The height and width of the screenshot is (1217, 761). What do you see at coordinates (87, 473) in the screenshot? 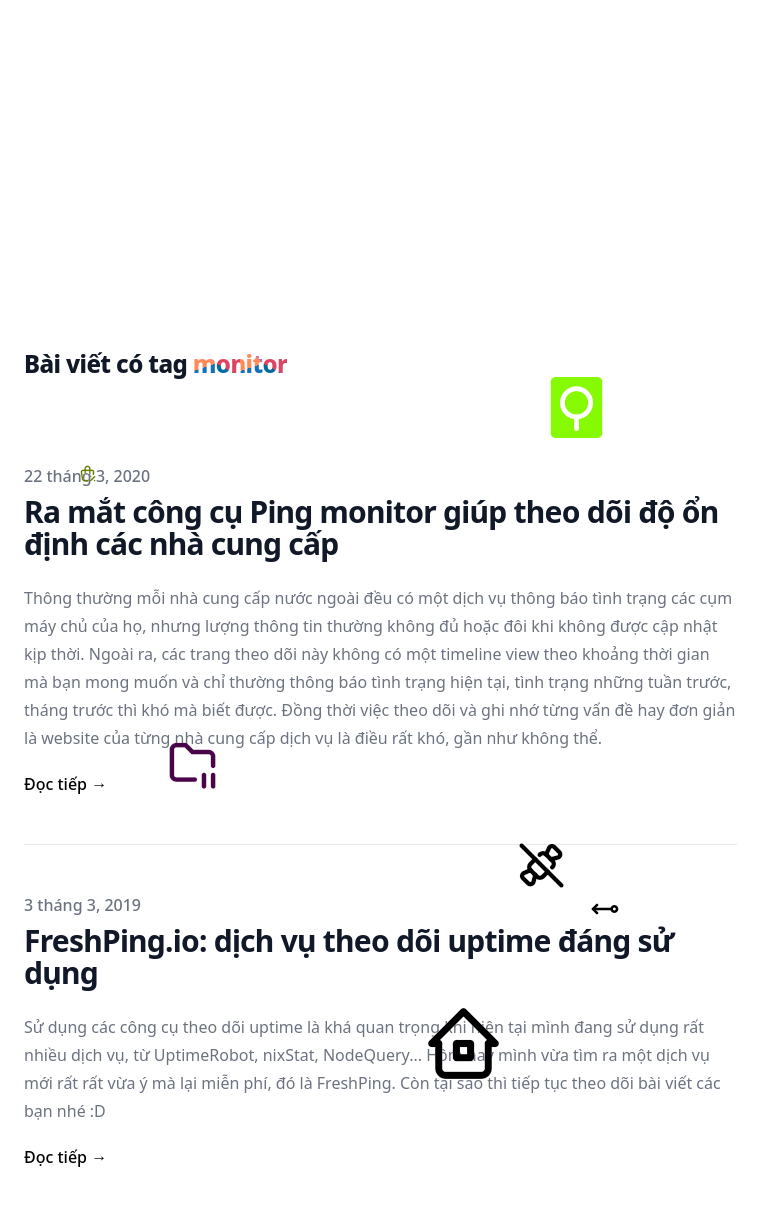
I see `view discounted items in your shopping bag` at bounding box center [87, 473].